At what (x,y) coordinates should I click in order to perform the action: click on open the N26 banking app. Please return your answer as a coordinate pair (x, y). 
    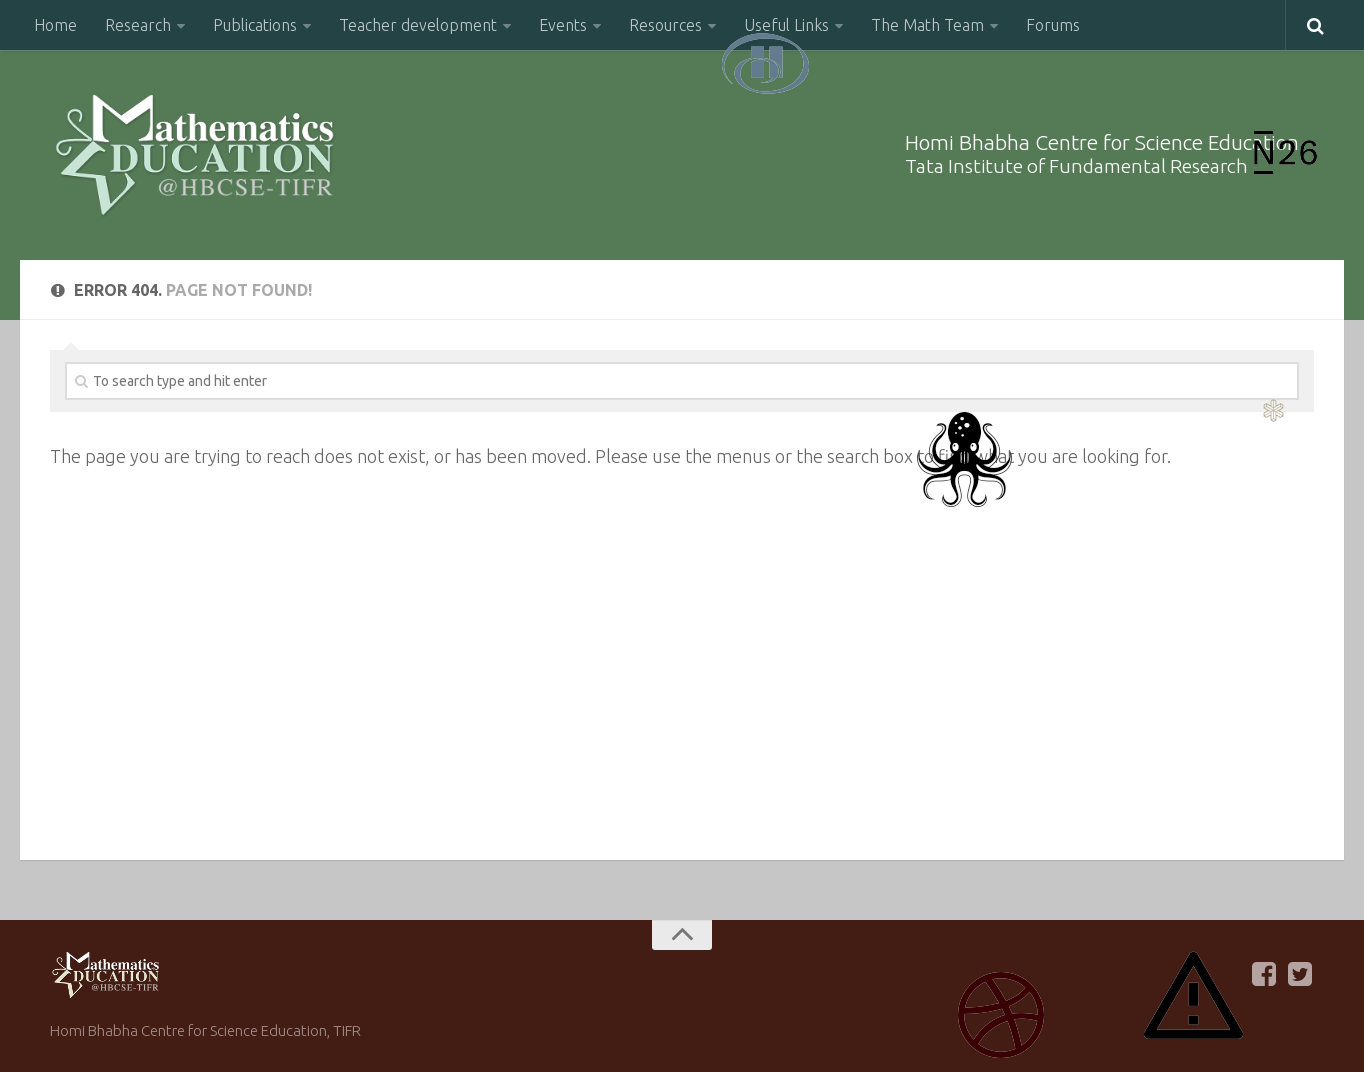
    Looking at the image, I should click on (1285, 152).